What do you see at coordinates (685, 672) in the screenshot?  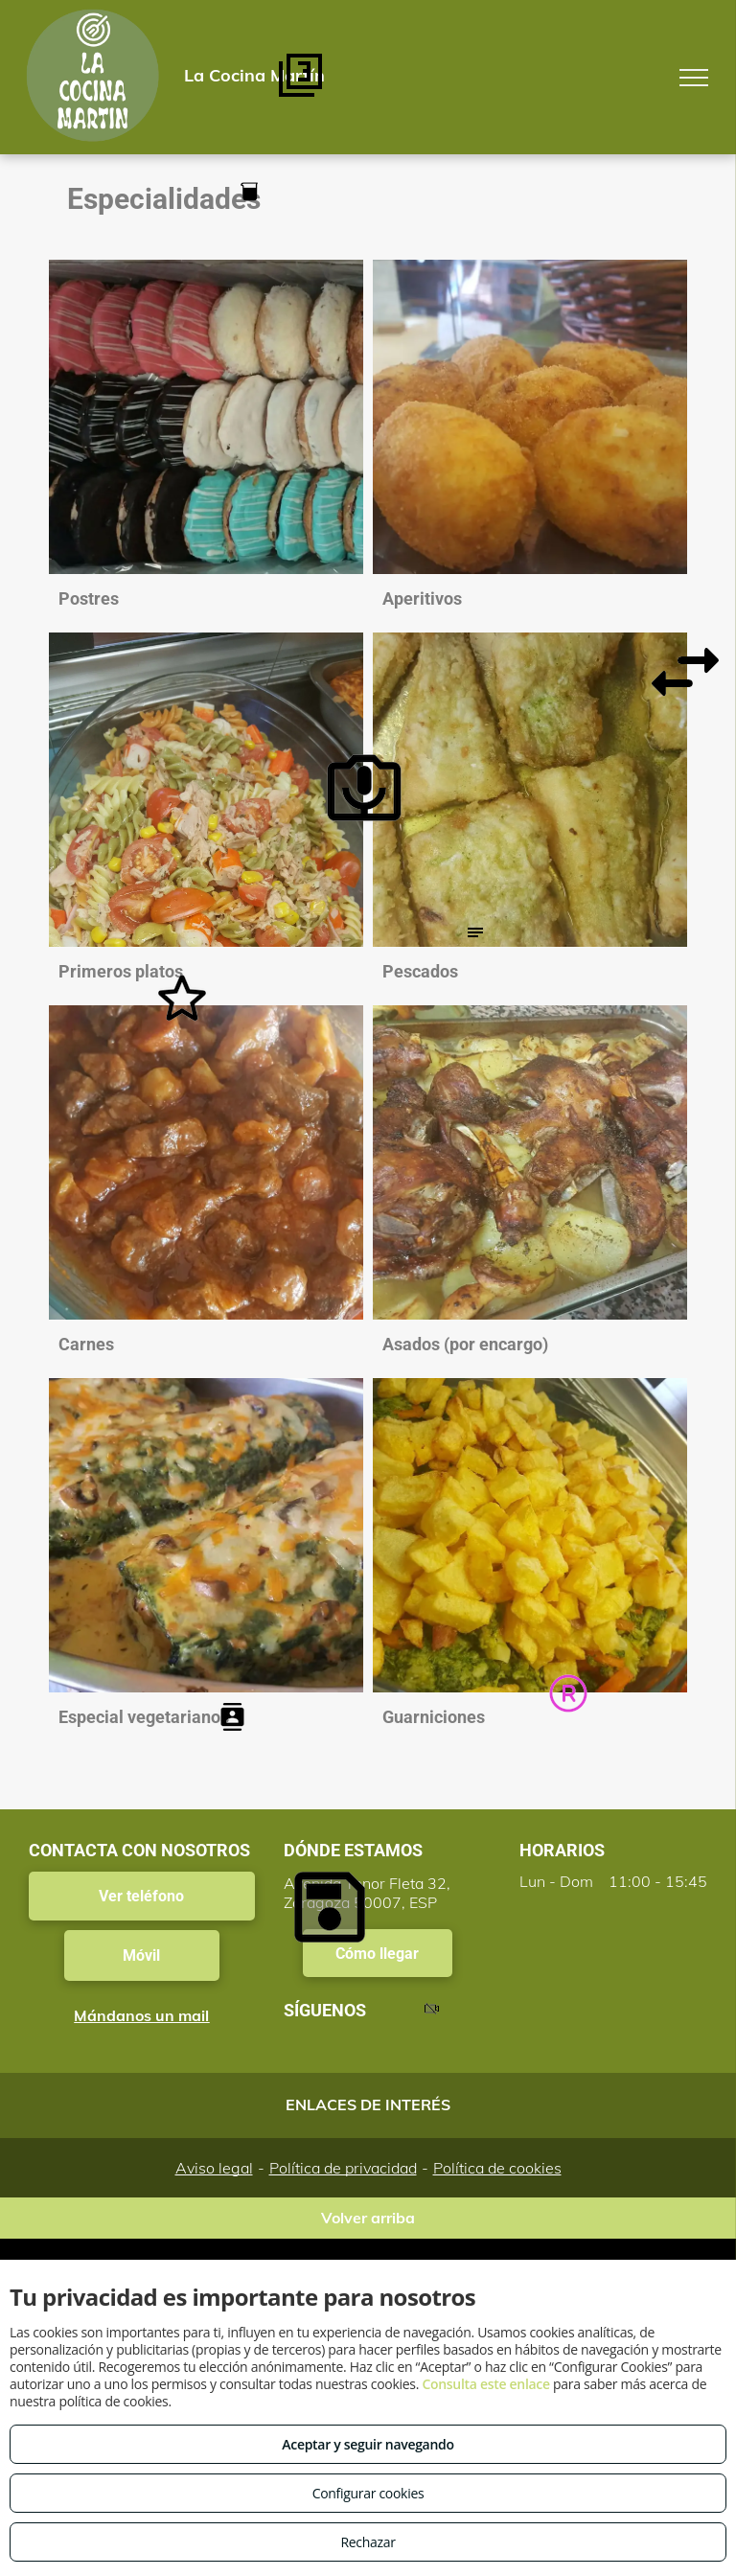 I see `swap or exchange items` at bounding box center [685, 672].